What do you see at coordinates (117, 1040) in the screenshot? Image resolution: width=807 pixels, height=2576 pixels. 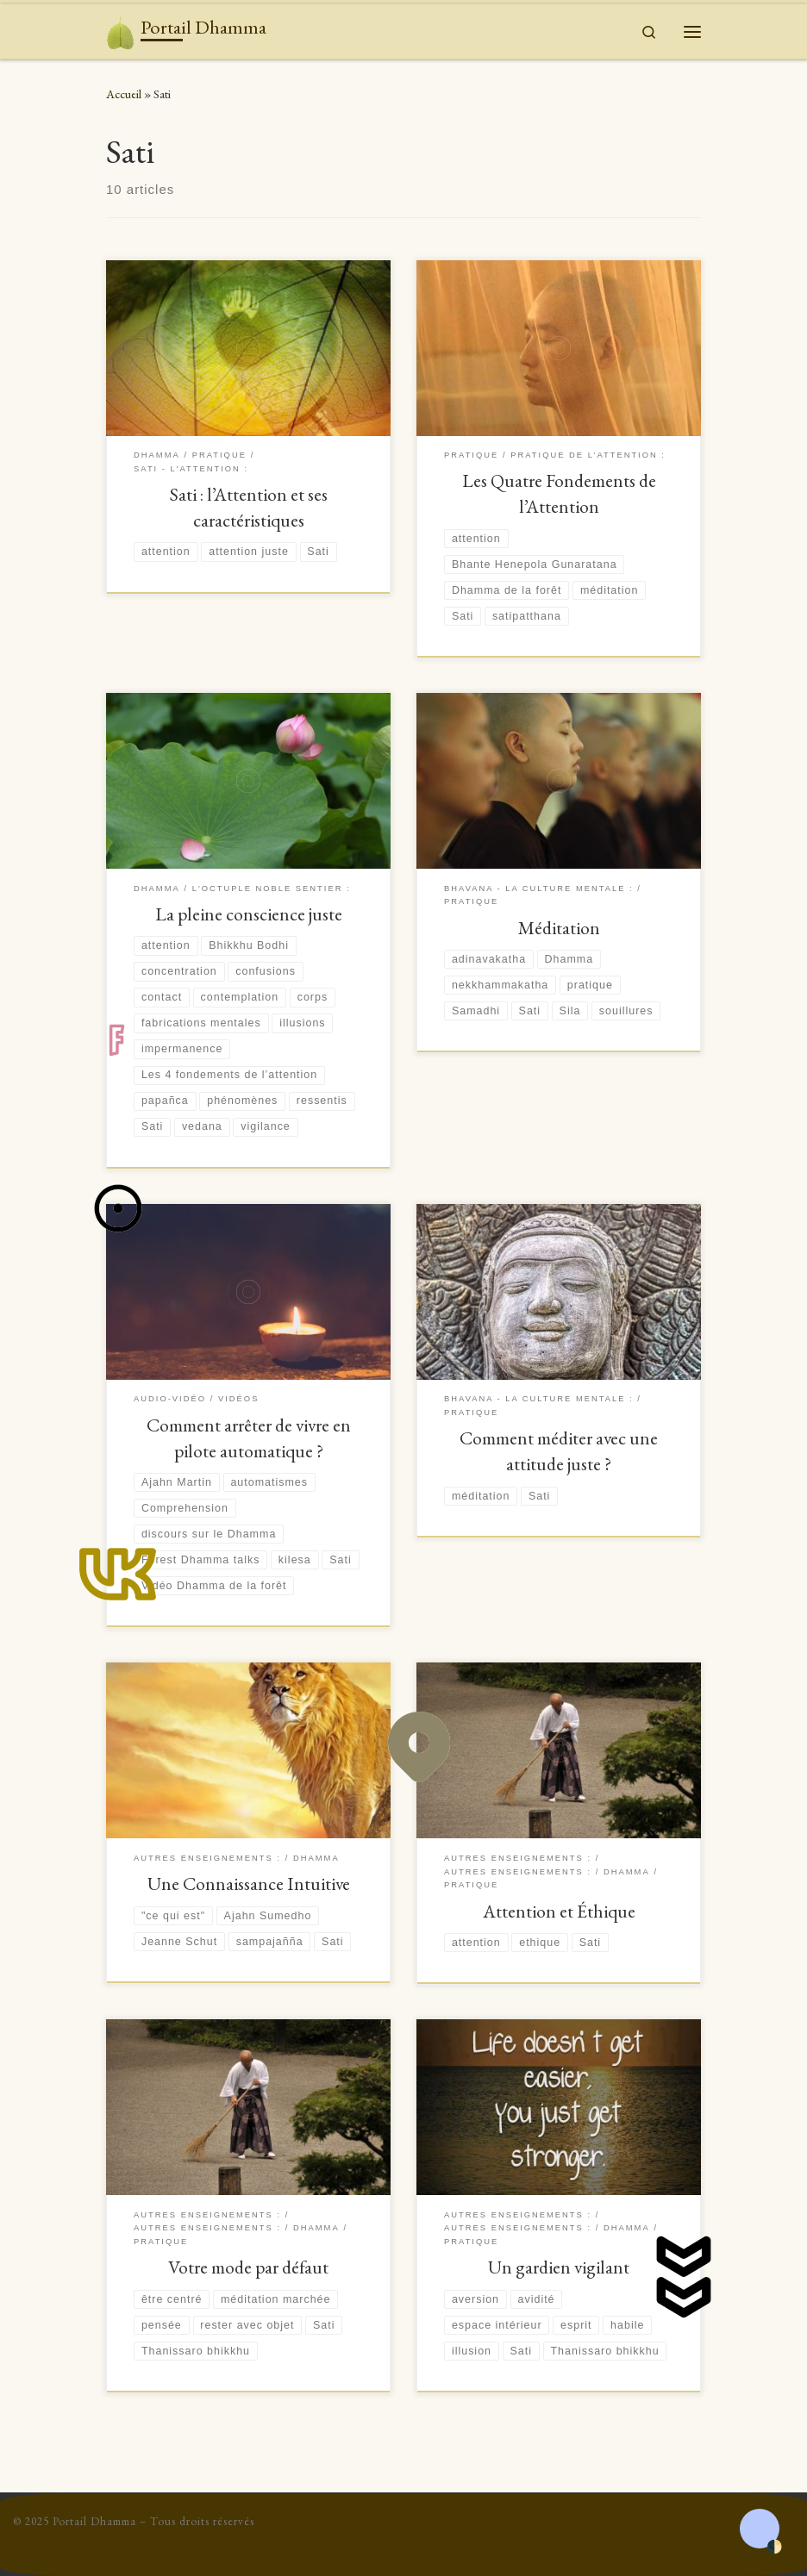 I see `launch fortnite game` at bounding box center [117, 1040].